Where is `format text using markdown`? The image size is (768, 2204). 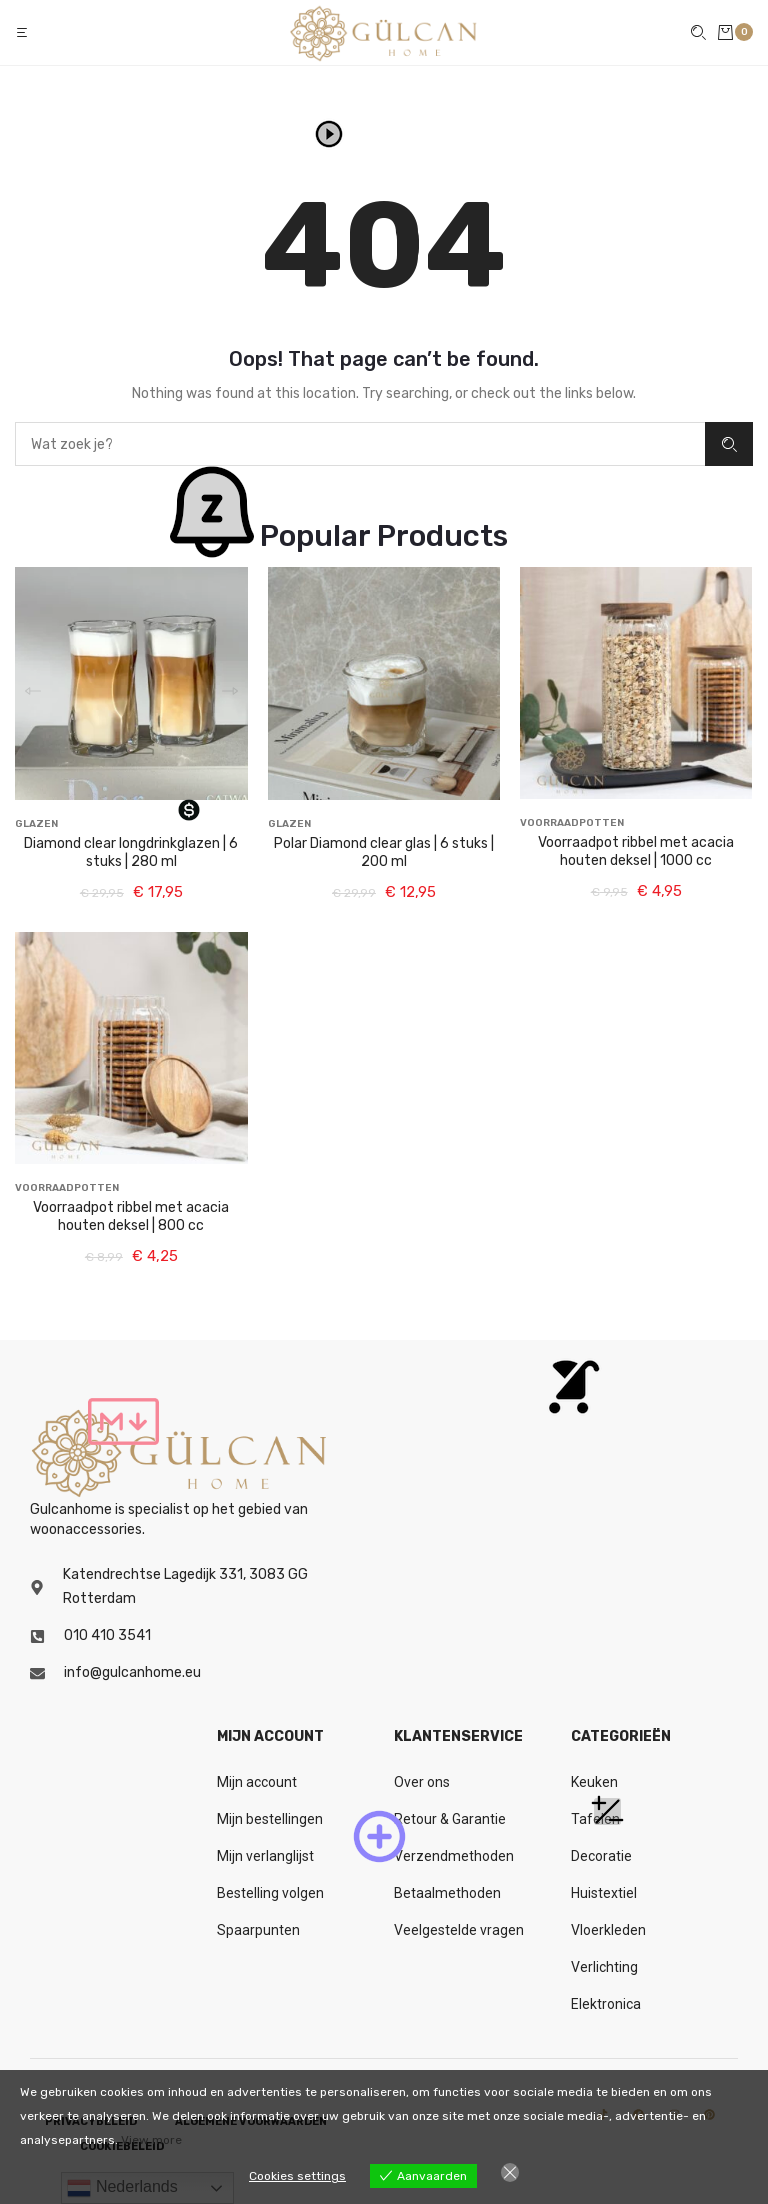 format text using markdown is located at coordinates (123, 1421).